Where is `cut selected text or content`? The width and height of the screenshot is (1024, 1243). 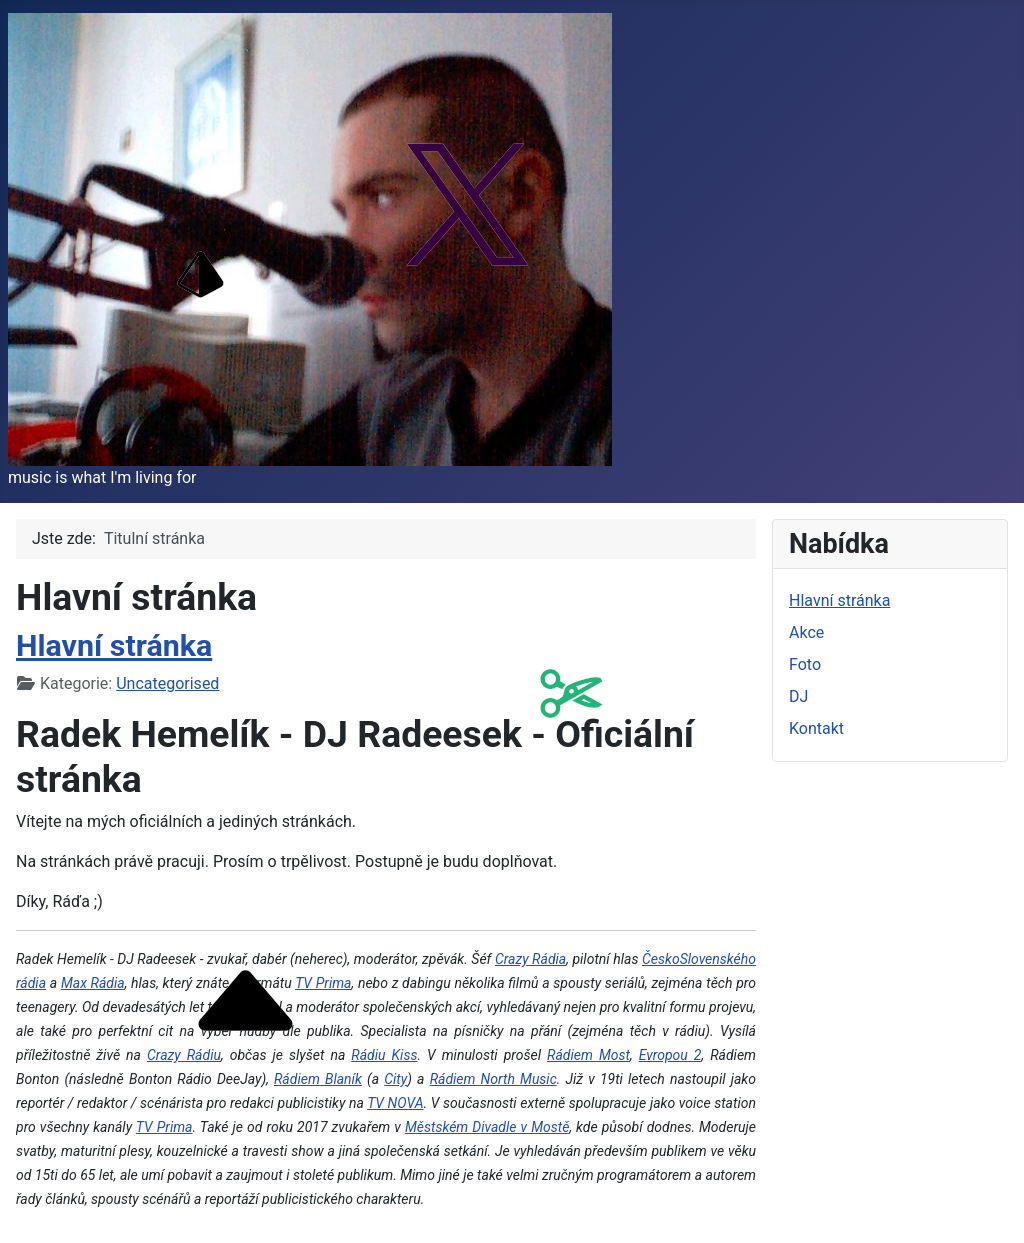 cut selected text or content is located at coordinates (571, 693).